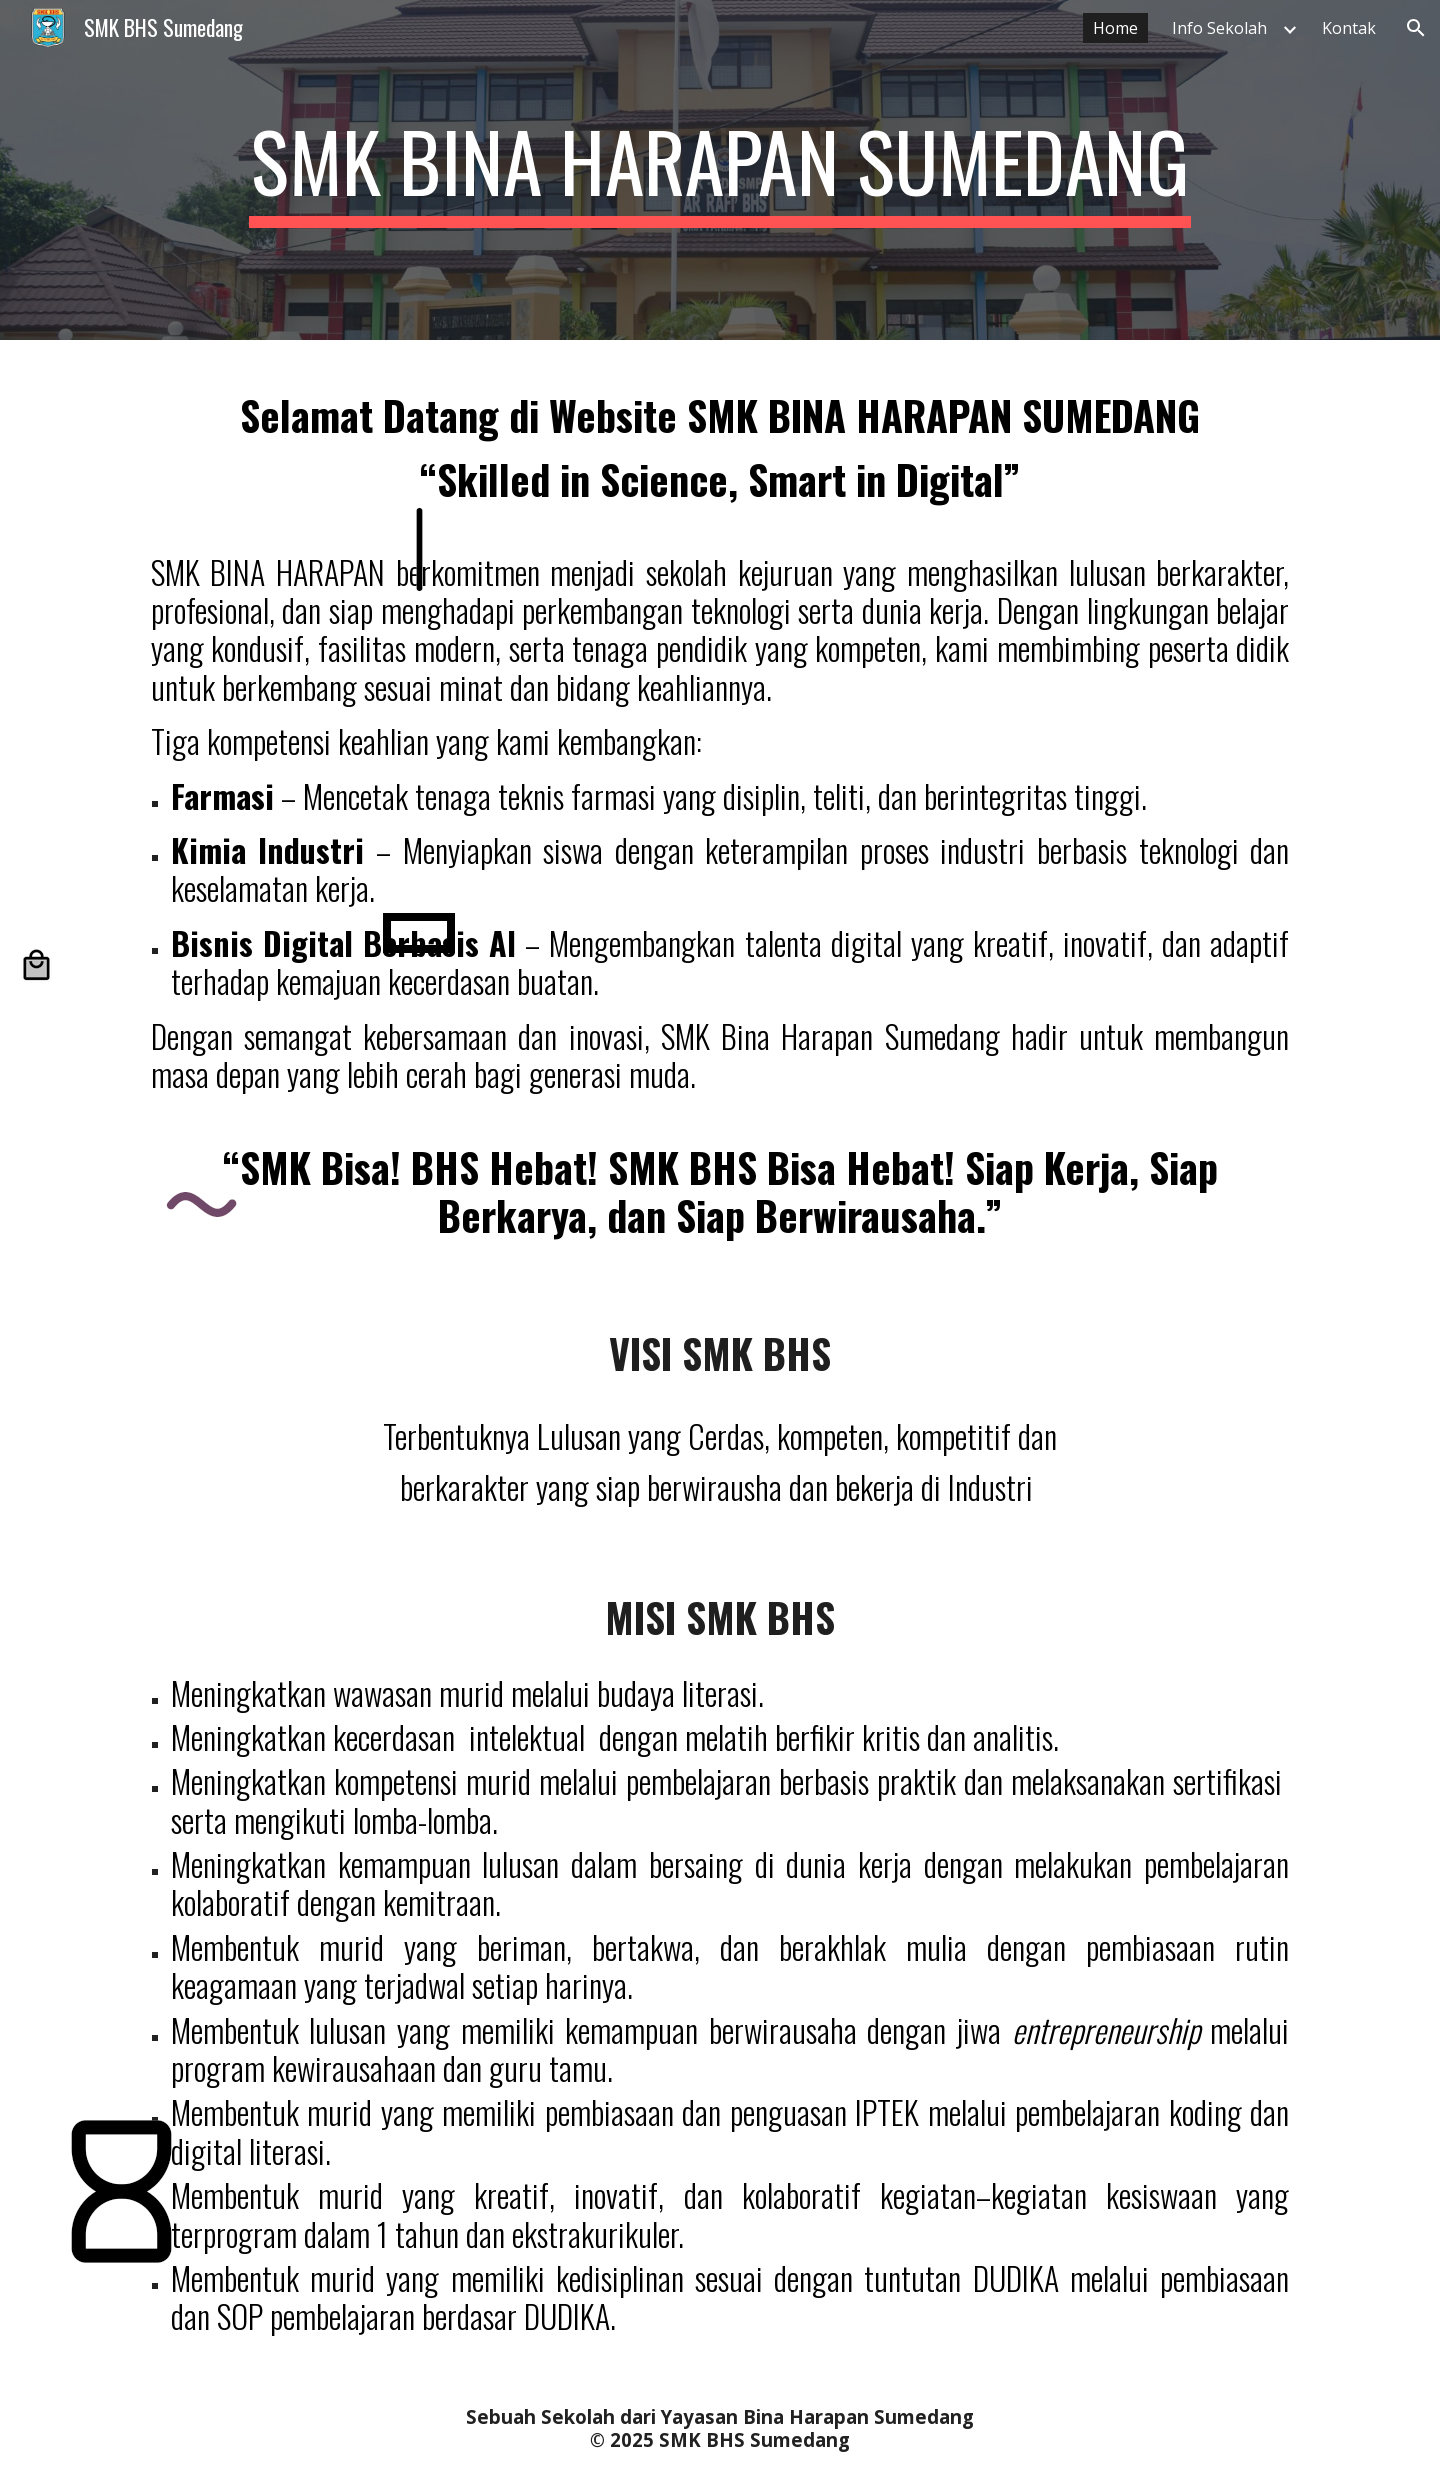  What do you see at coordinates (121, 2191) in the screenshot?
I see `indicates a process is waiting or pending` at bounding box center [121, 2191].